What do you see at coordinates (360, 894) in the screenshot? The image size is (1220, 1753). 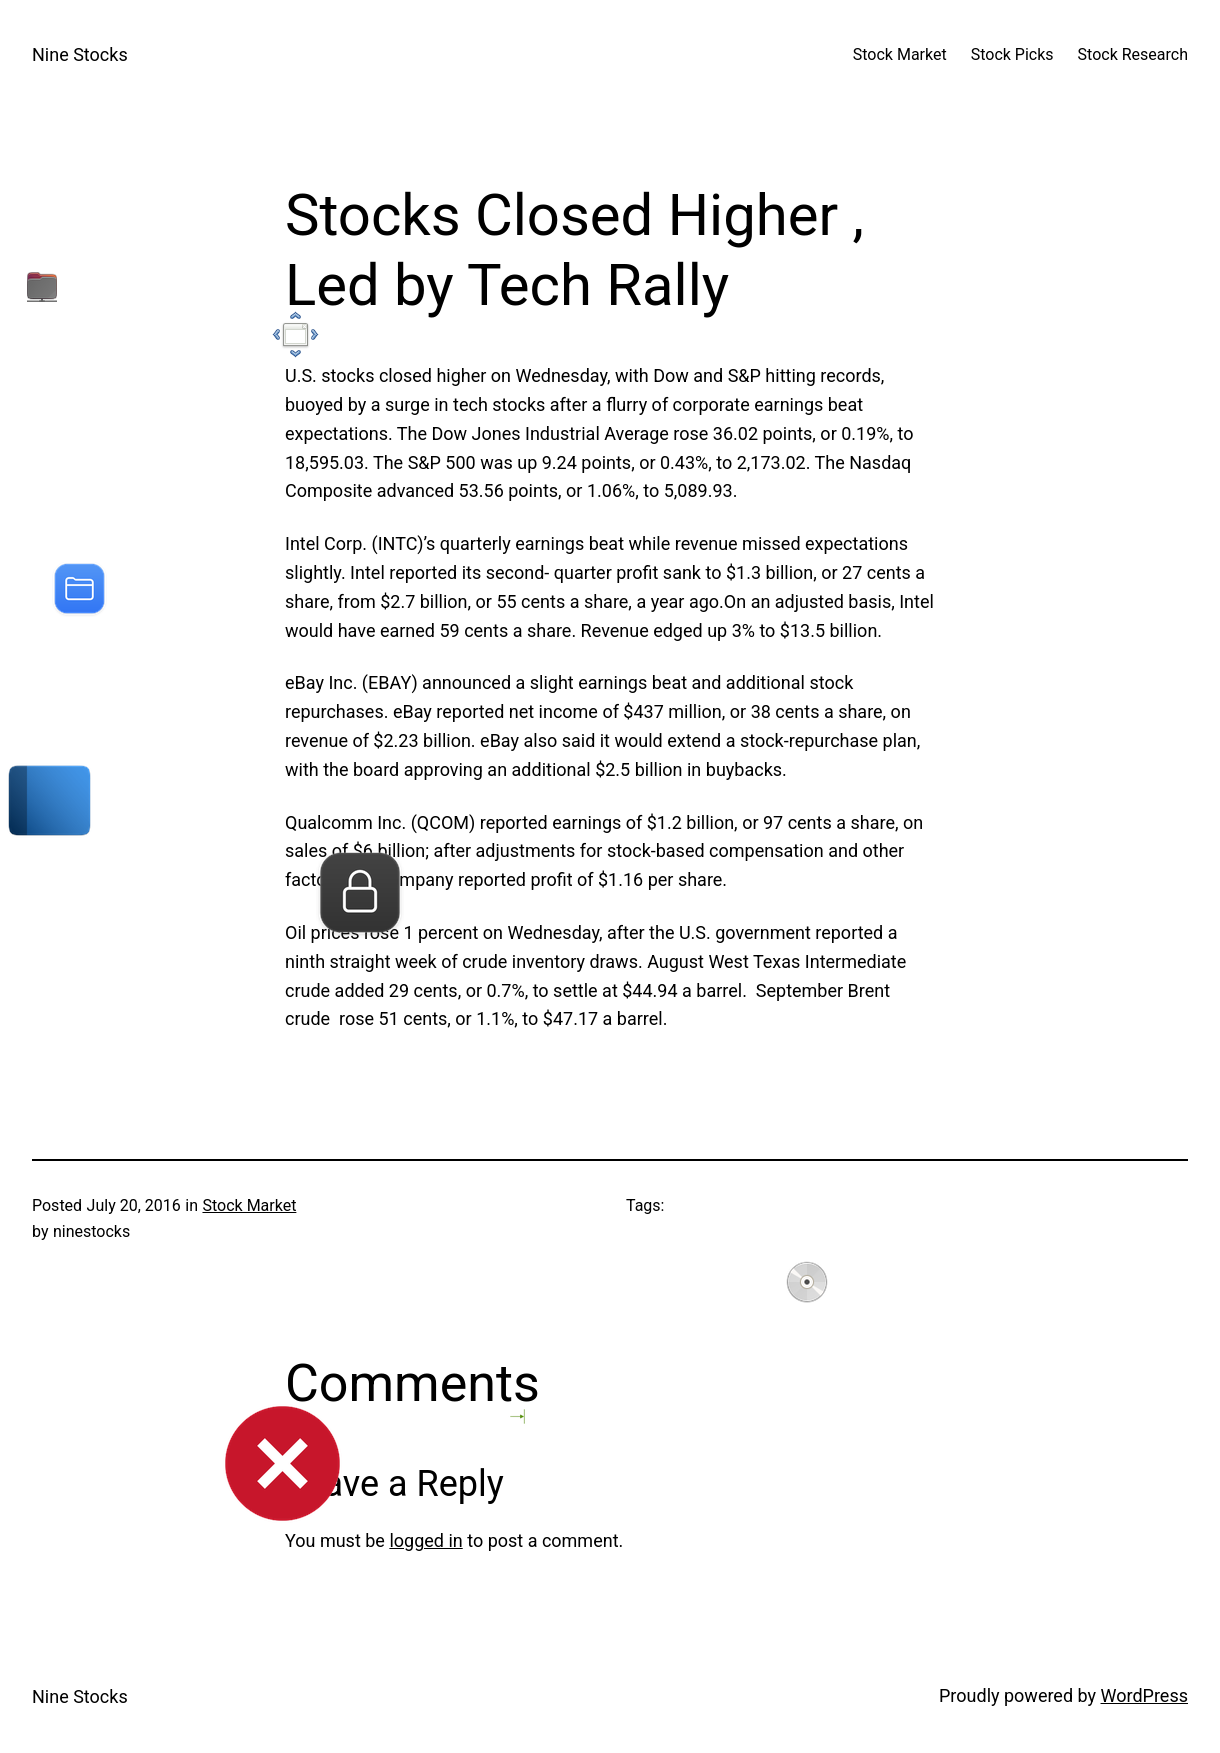 I see `access password and security settings` at bounding box center [360, 894].